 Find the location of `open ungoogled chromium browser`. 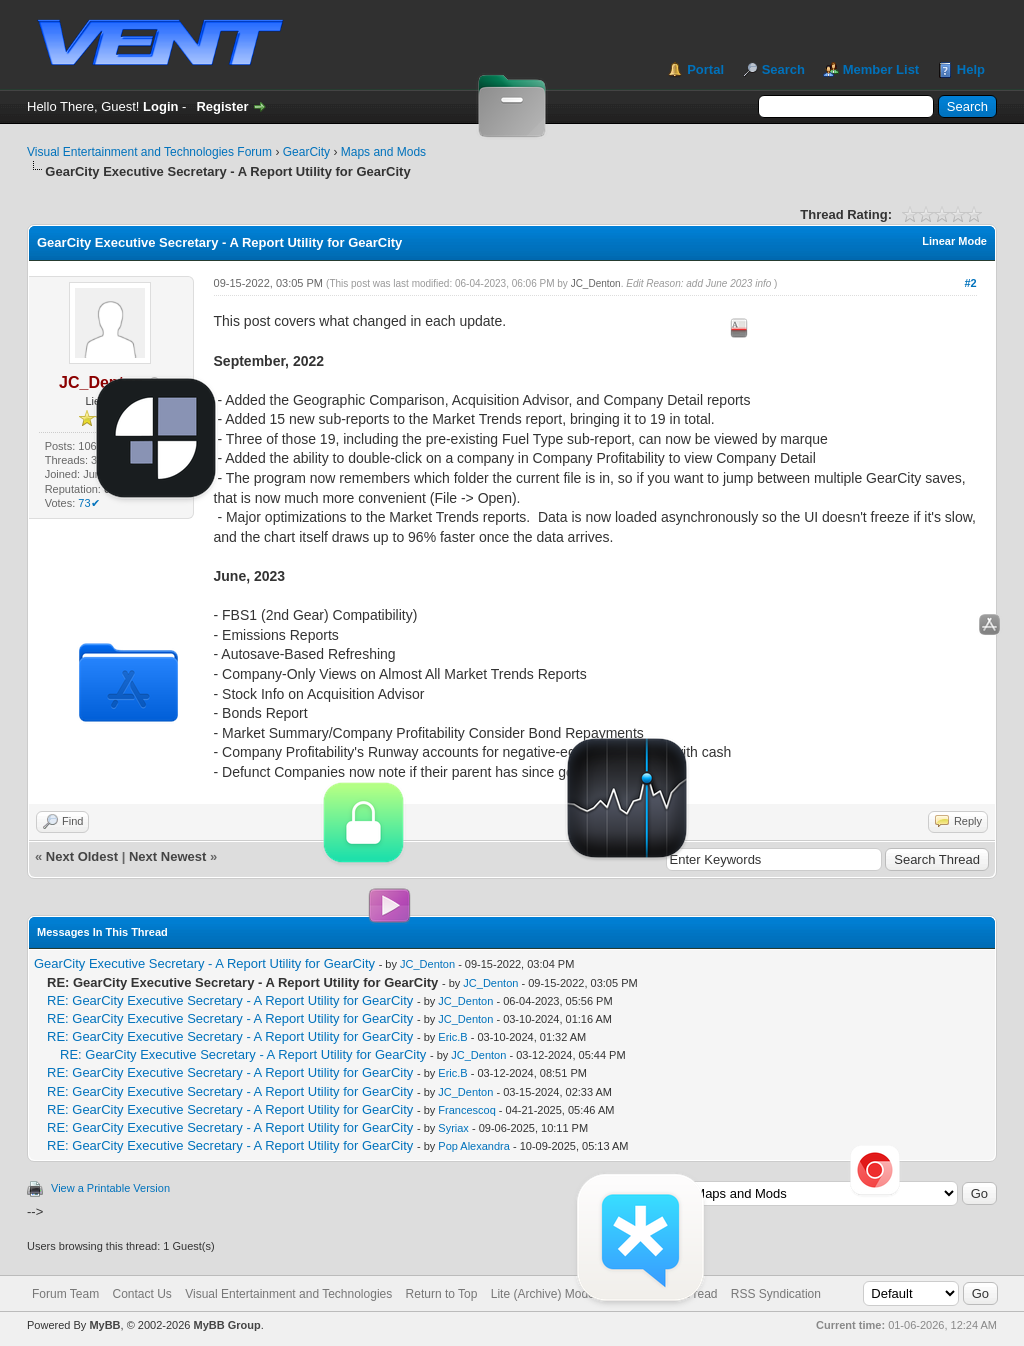

open ungoogled chromium browser is located at coordinates (875, 1170).